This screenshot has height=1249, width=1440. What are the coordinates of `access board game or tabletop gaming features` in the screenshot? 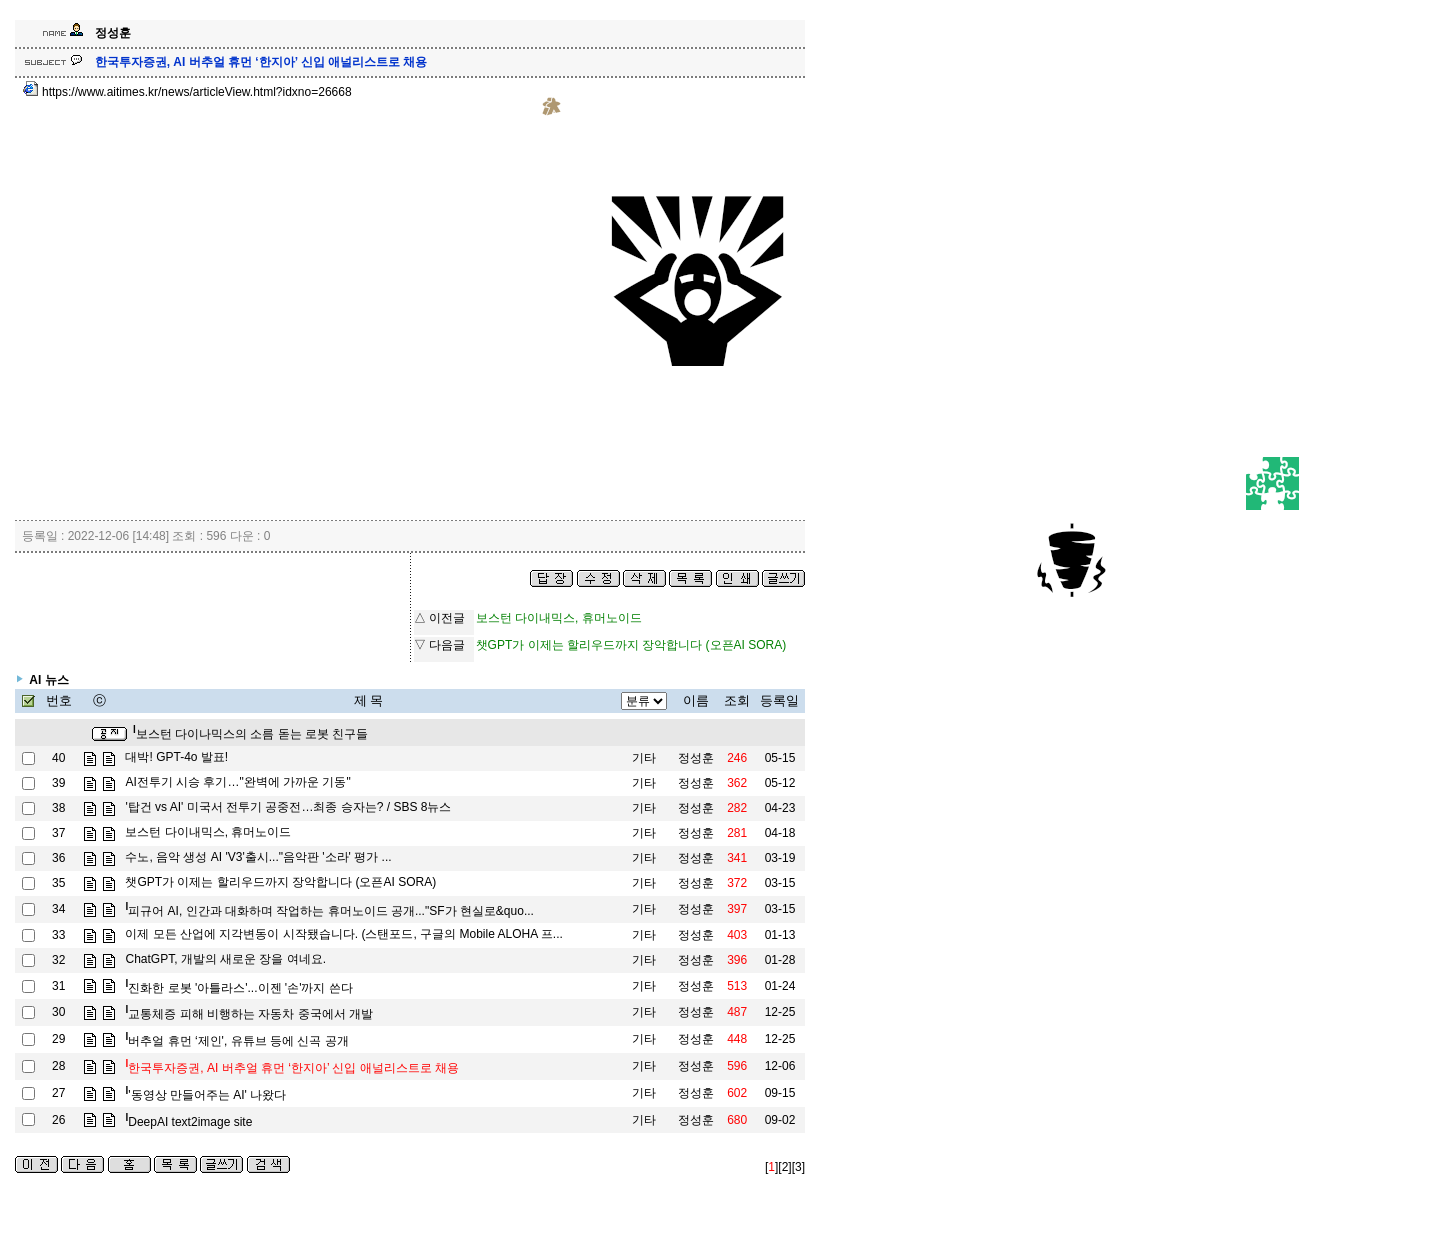 It's located at (551, 106).